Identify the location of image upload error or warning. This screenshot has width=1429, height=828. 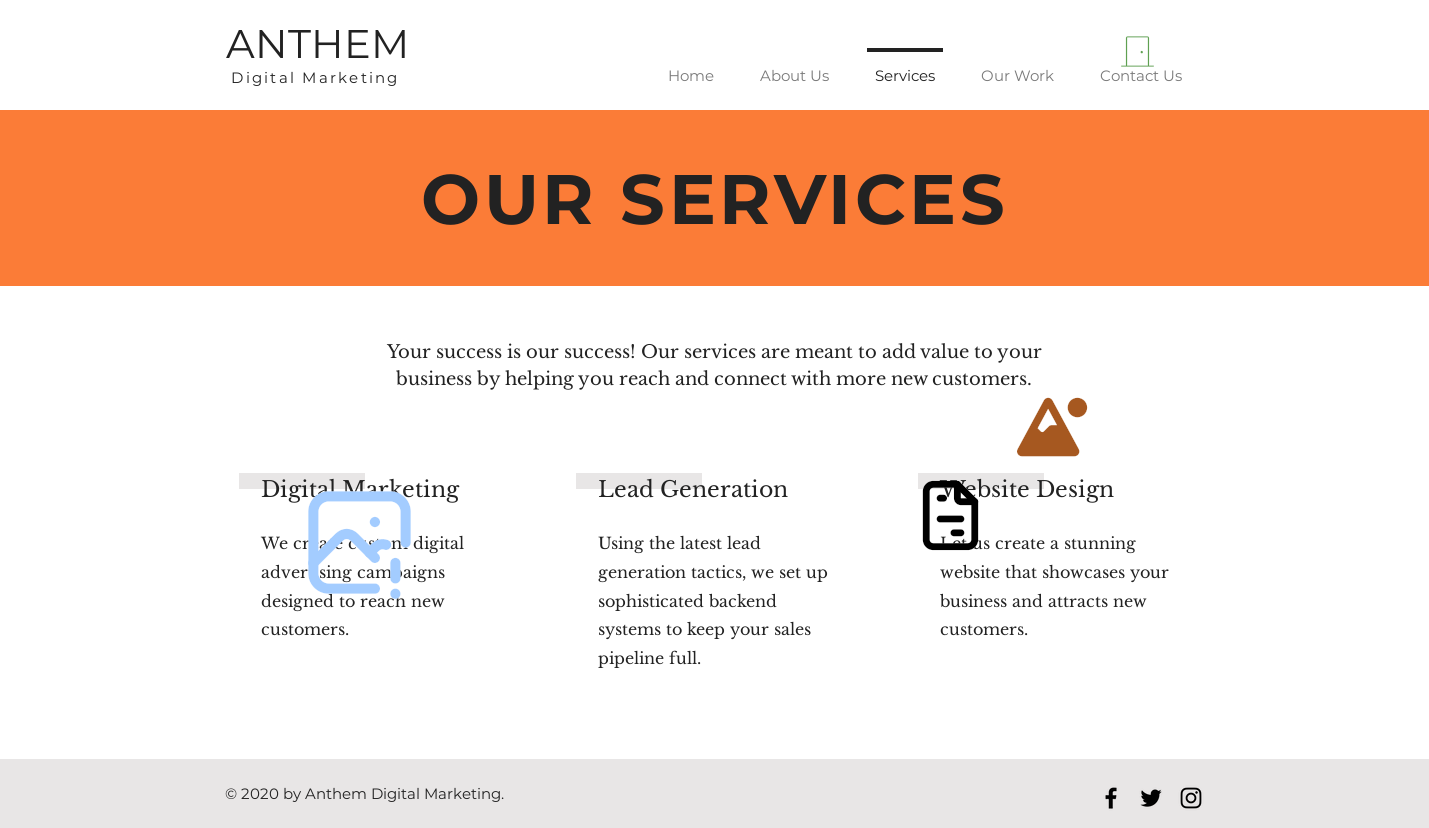
(359, 542).